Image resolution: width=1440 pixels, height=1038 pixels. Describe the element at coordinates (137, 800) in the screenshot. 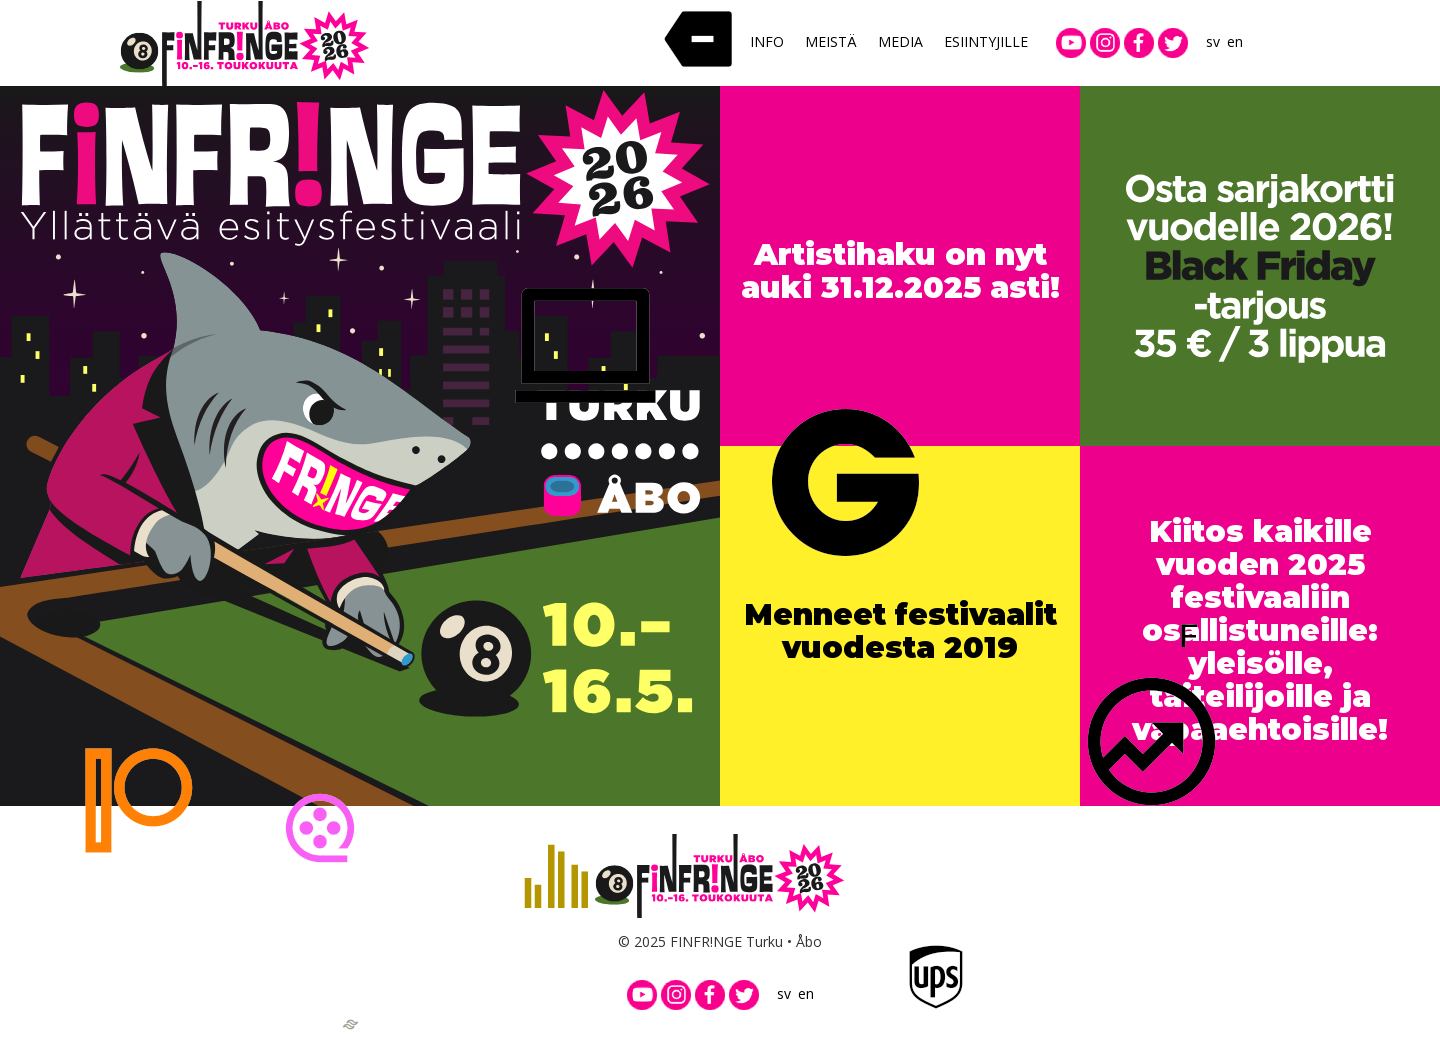

I see `link to Patreon profile` at that location.